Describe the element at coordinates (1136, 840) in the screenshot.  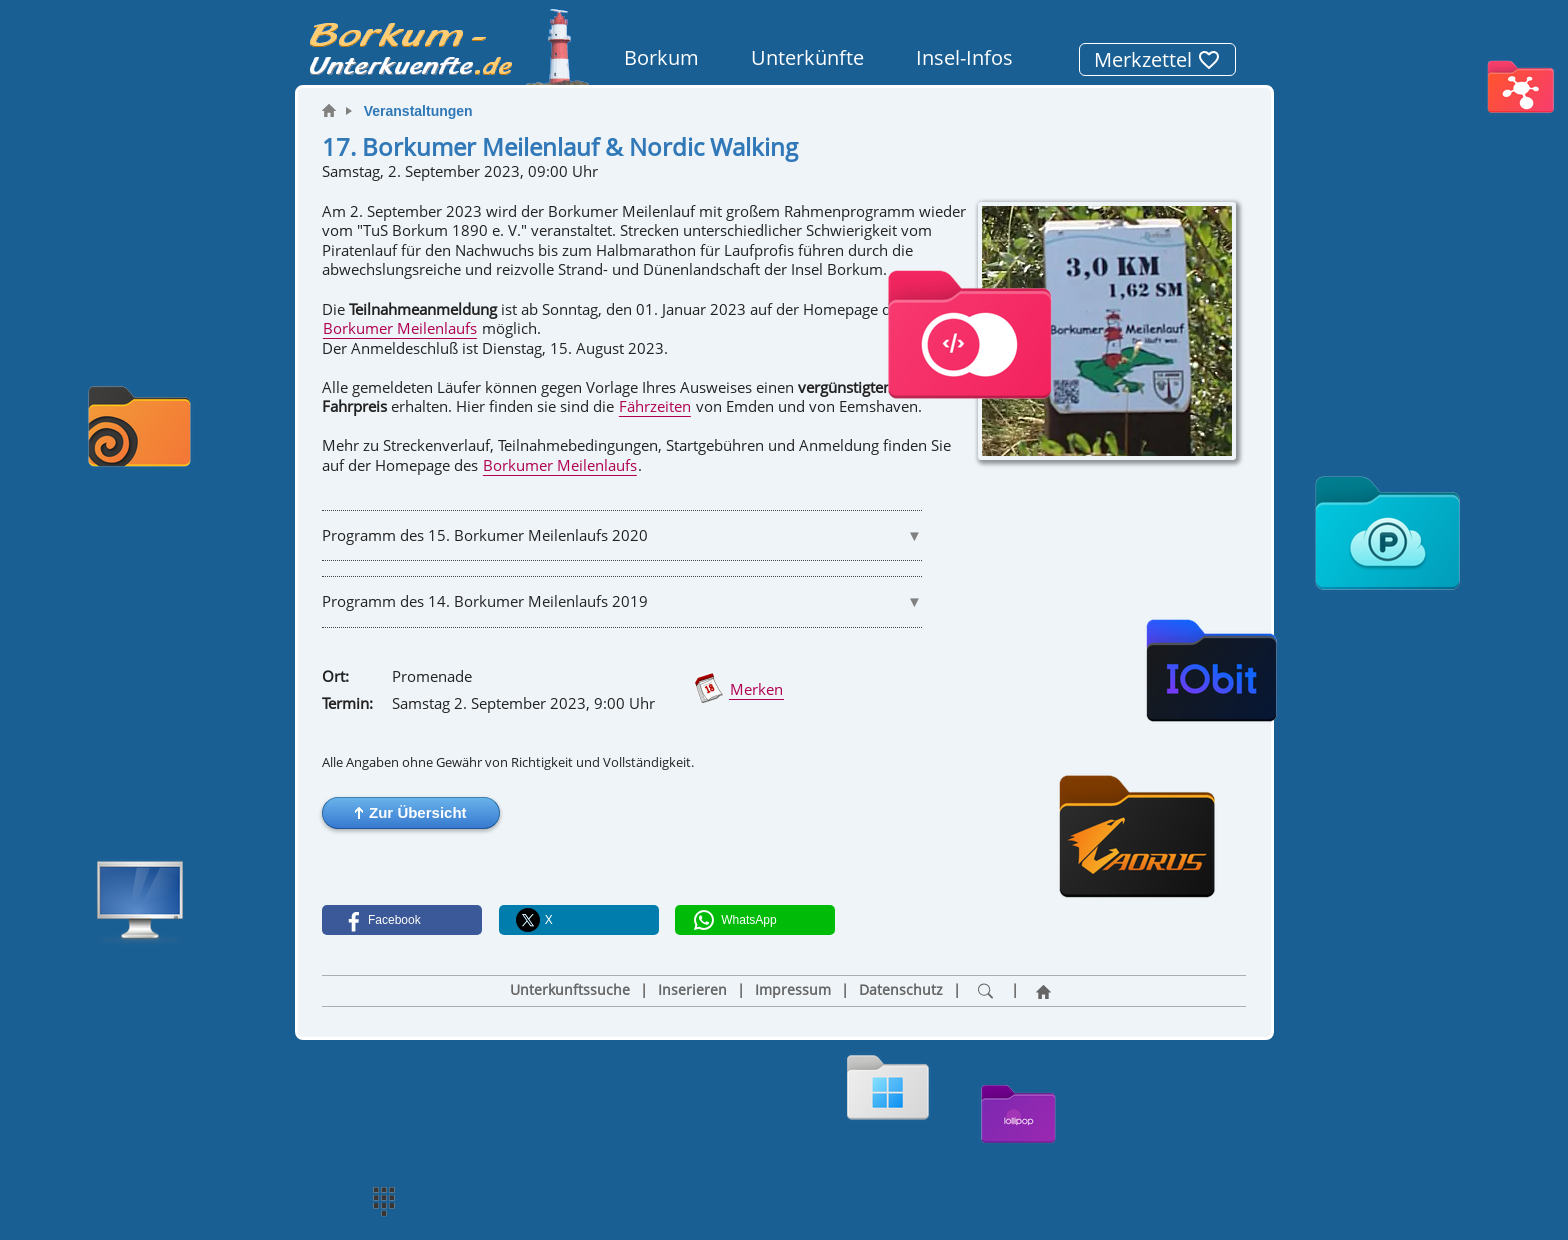
I see `open aorus gaming software folder` at that location.